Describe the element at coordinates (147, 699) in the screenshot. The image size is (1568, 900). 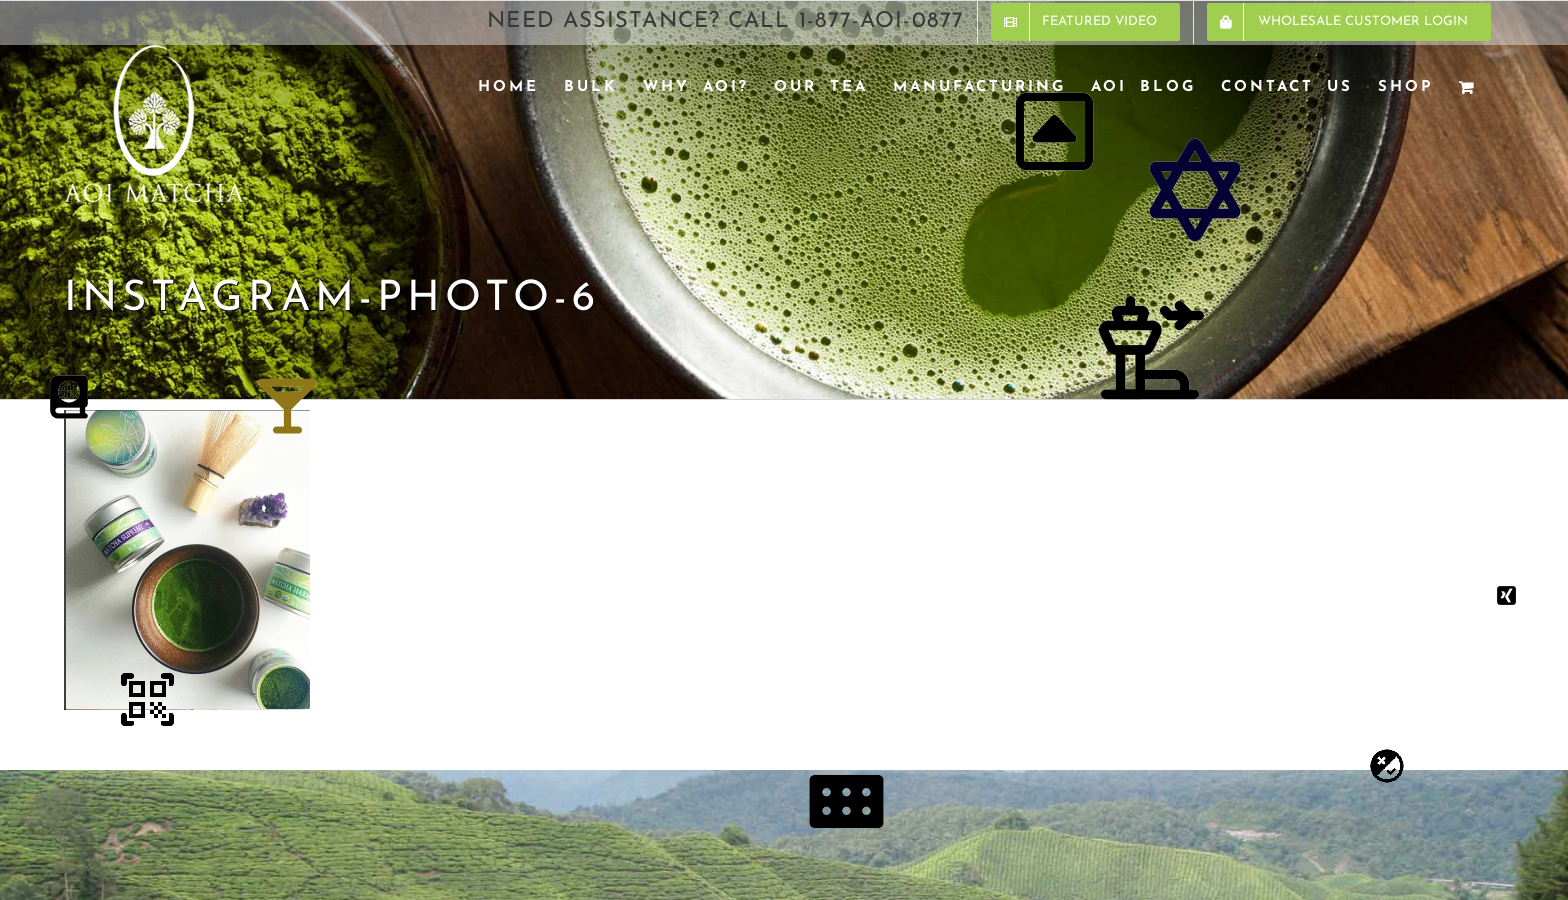
I see `scan a QR code` at that location.